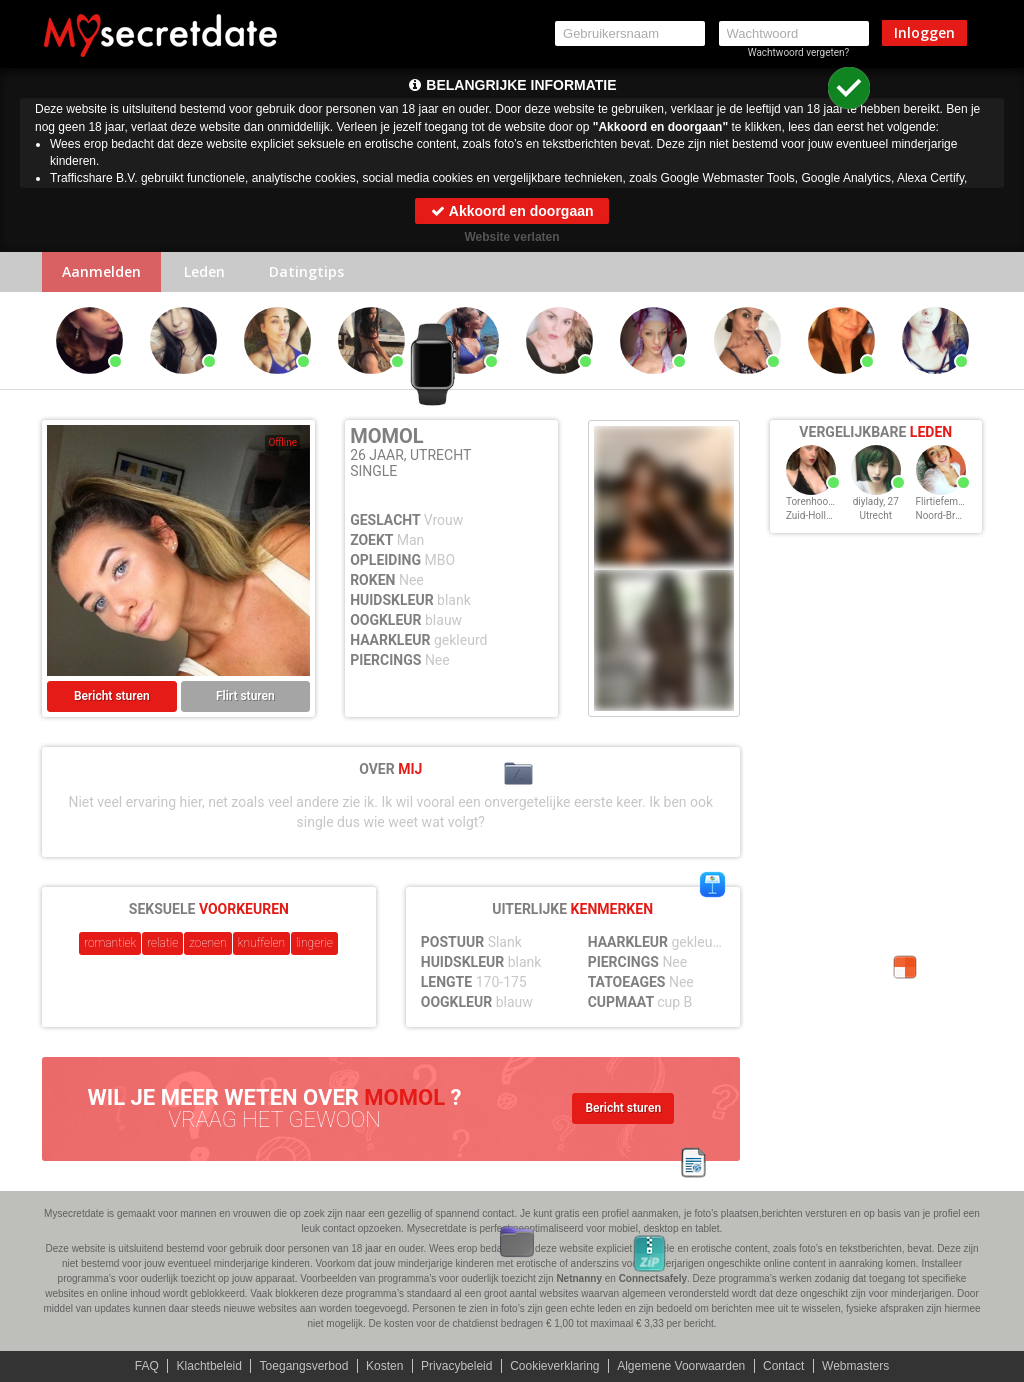 Image resolution: width=1024 pixels, height=1382 pixels. I want to click on open a compressed zip archive, so click(649, 1253).